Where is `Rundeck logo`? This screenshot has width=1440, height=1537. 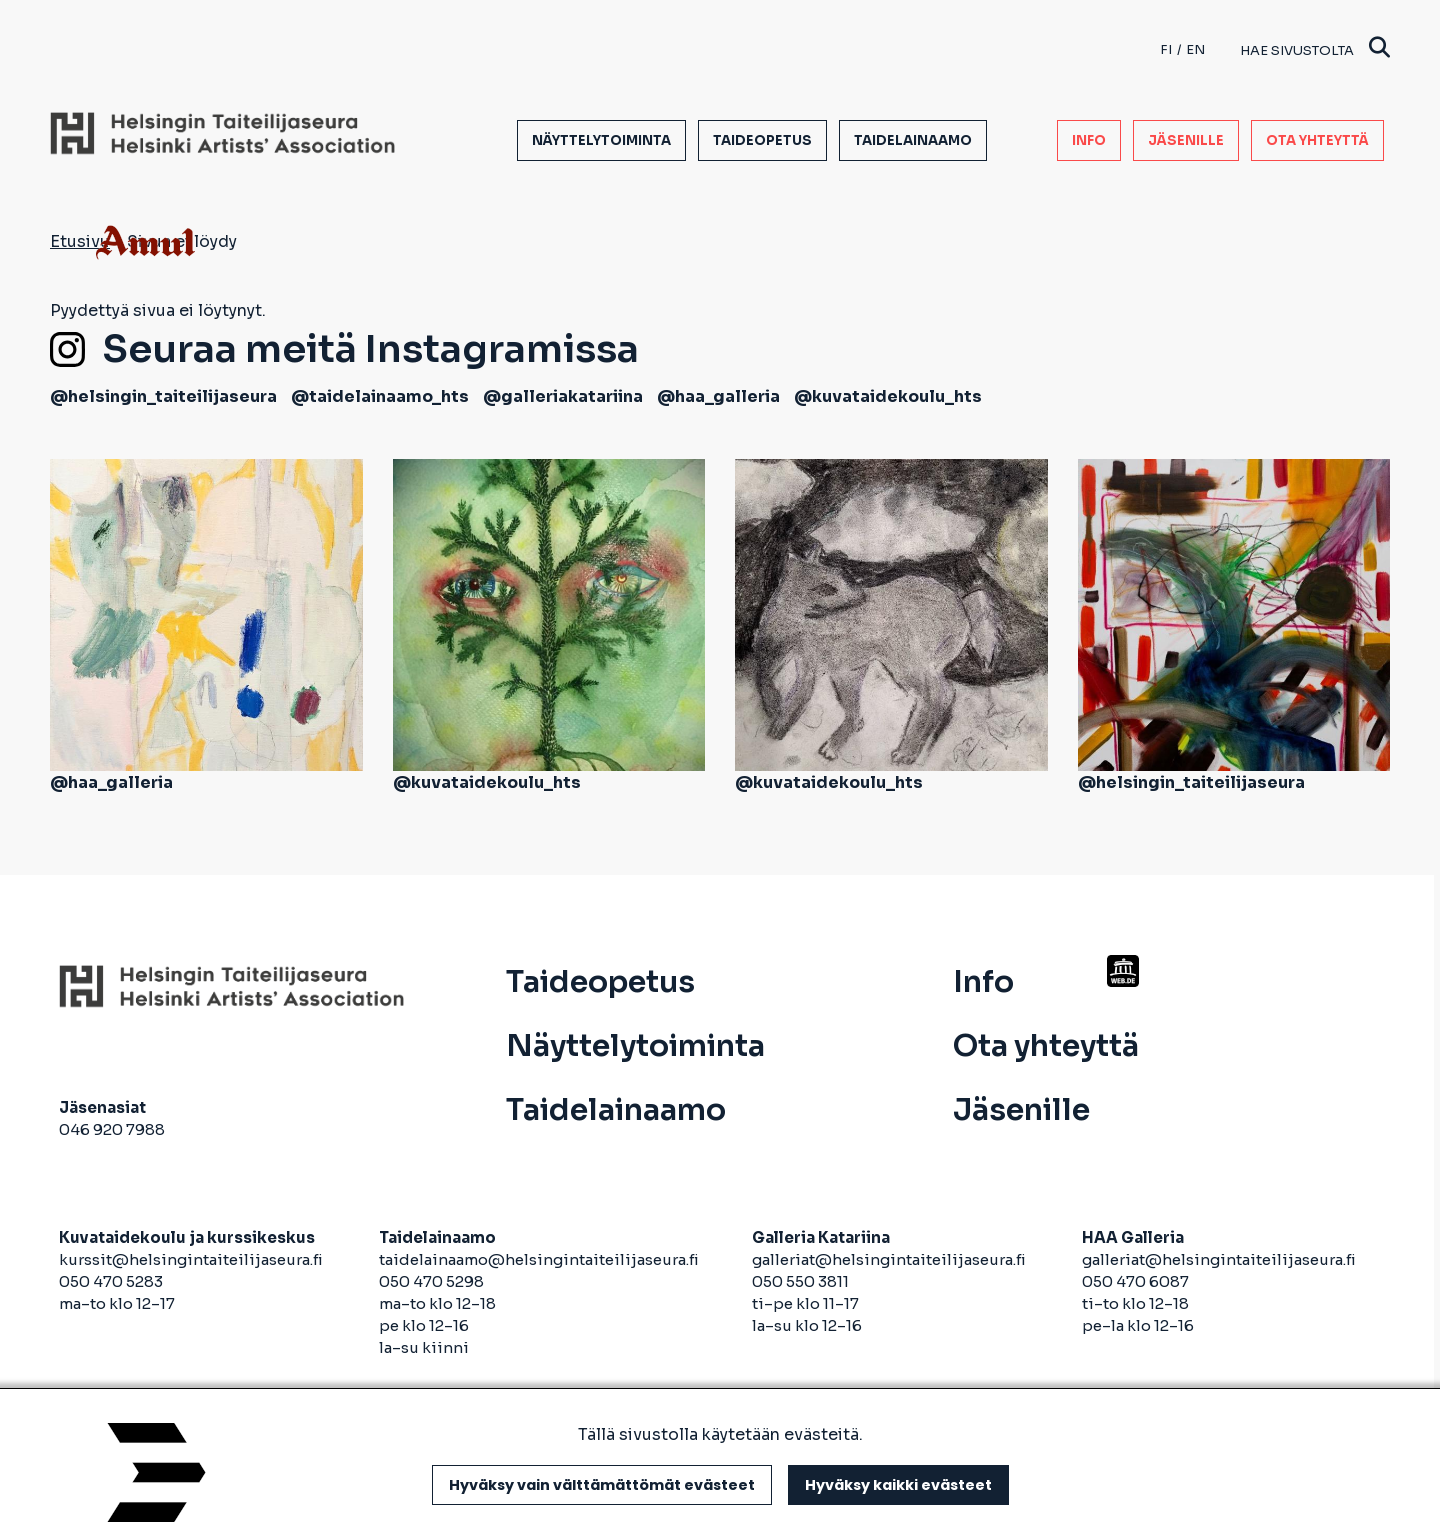 Rundeck logo is located at coordinates (156, 1472).